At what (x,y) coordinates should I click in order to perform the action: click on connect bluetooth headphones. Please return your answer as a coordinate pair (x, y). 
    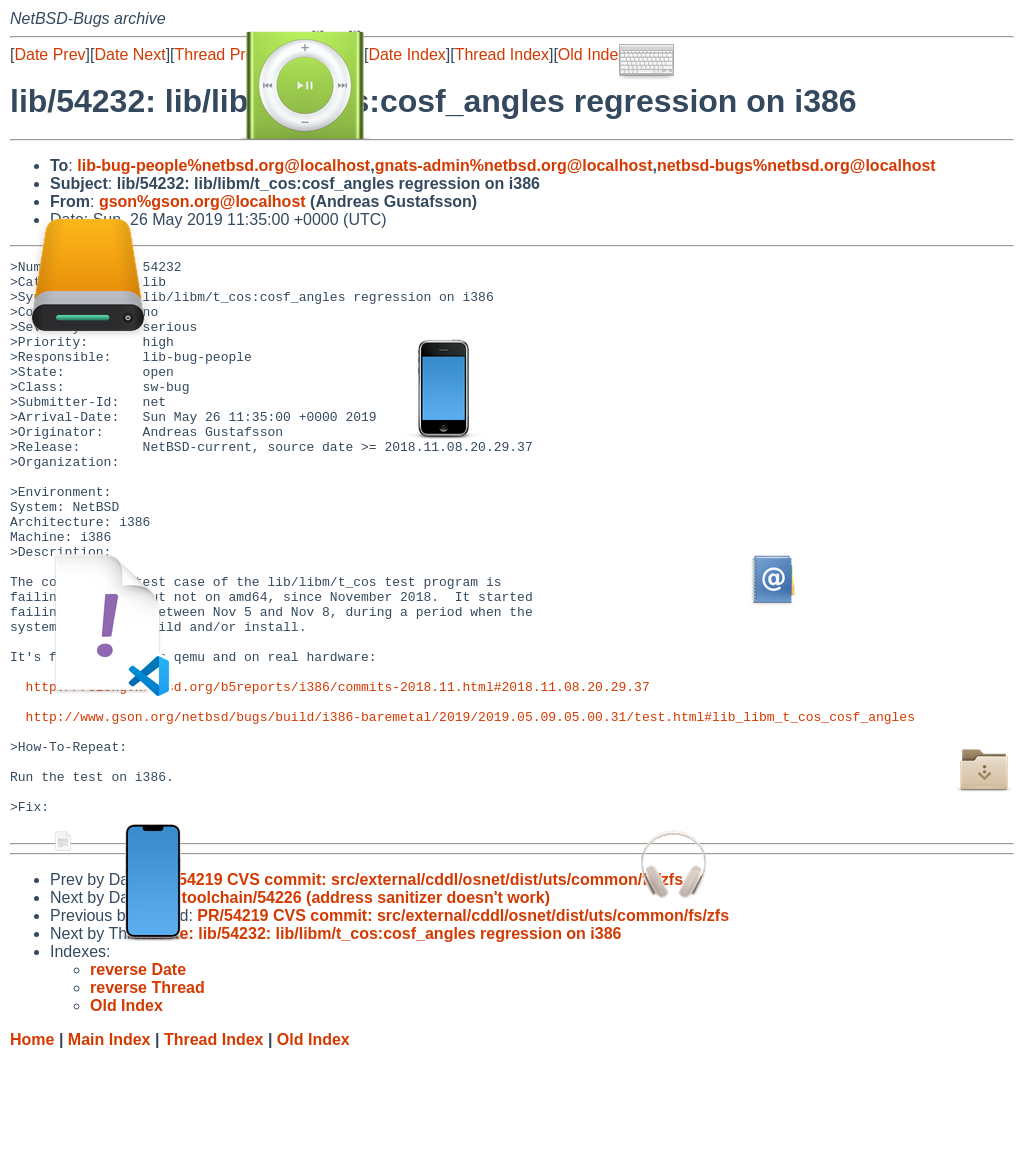
    Looking at the image, I should click on (673, 865).